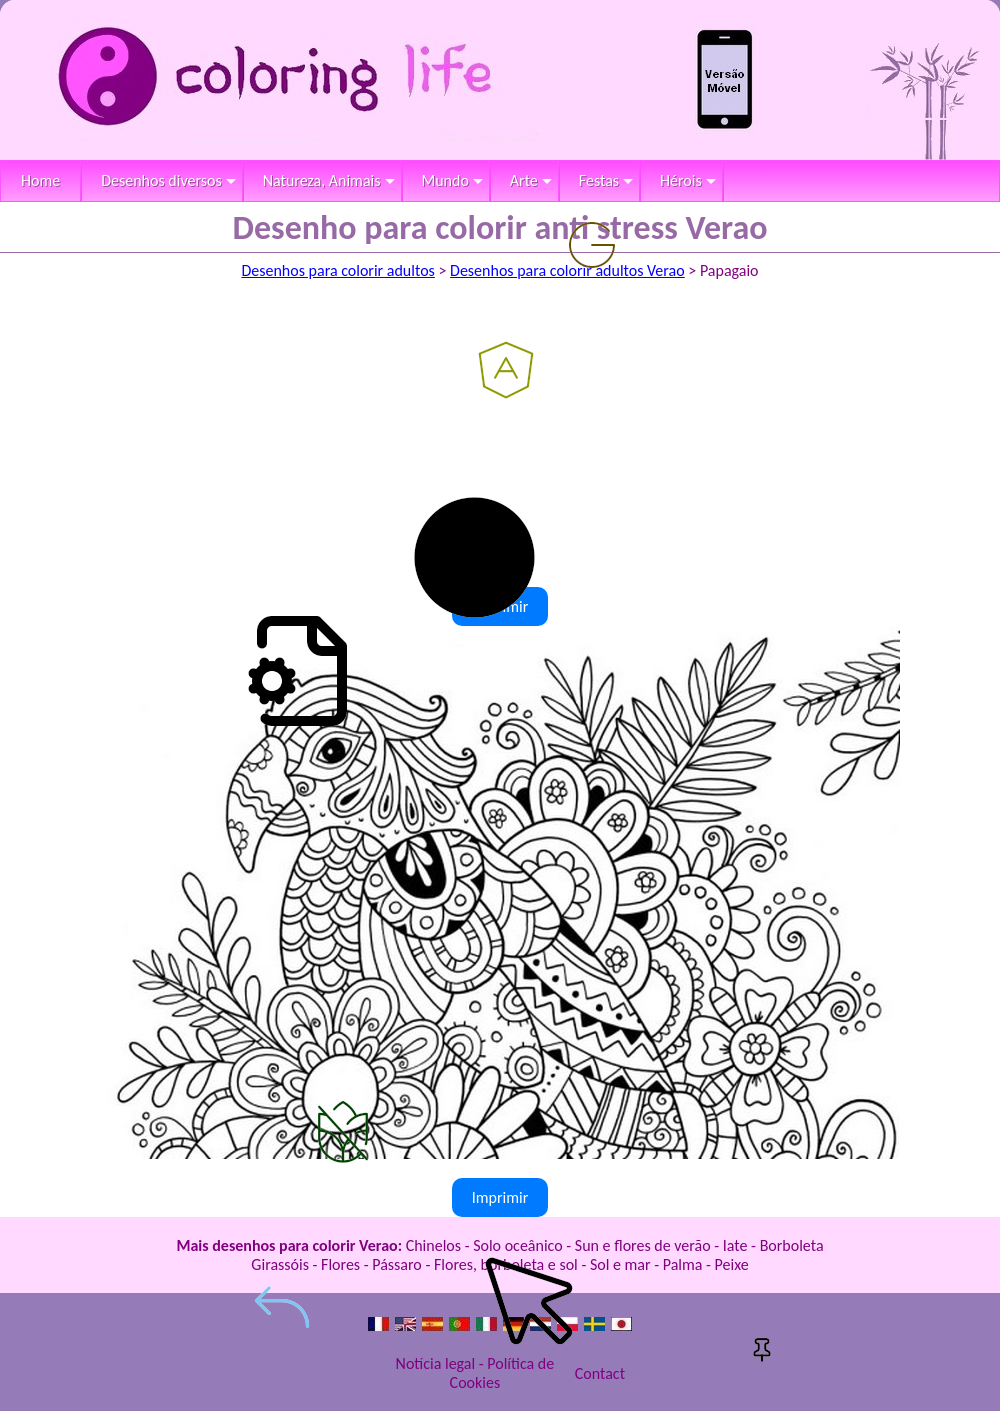 The image size is (1000, 1411). Describe the element at coordinates (474, 557) in the screenshot. I see `confirm or complete an action` at that location.